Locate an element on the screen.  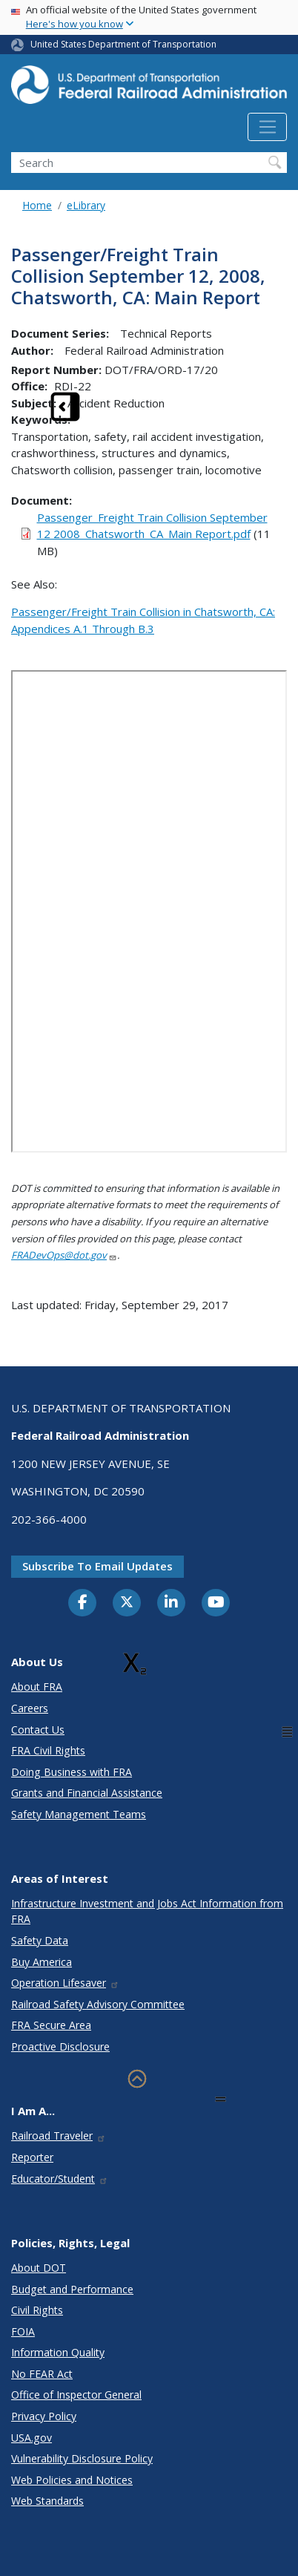
open navigation menu is located at coordinates (287, 1731).